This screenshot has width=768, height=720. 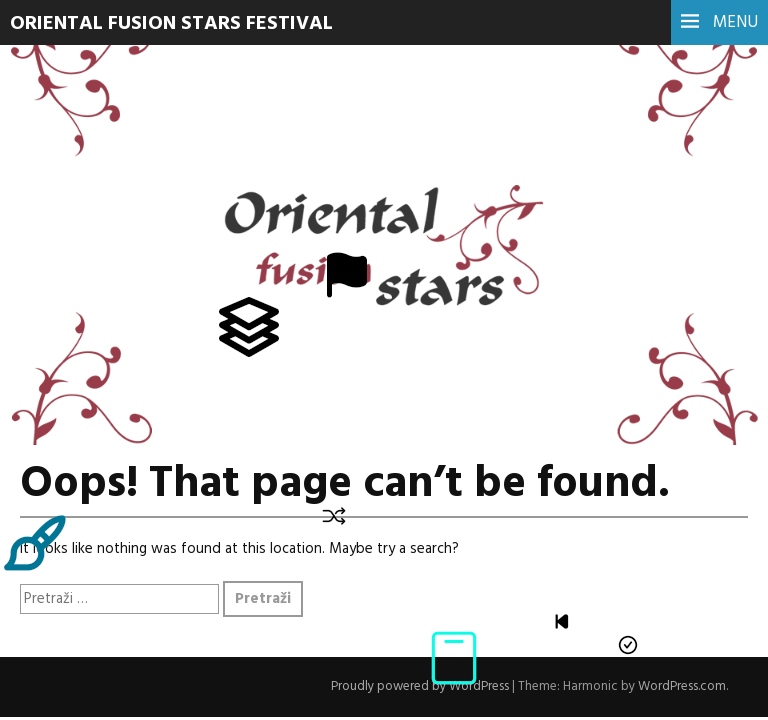 I want to click on shuffle playback order, so click(x=334, y=516).